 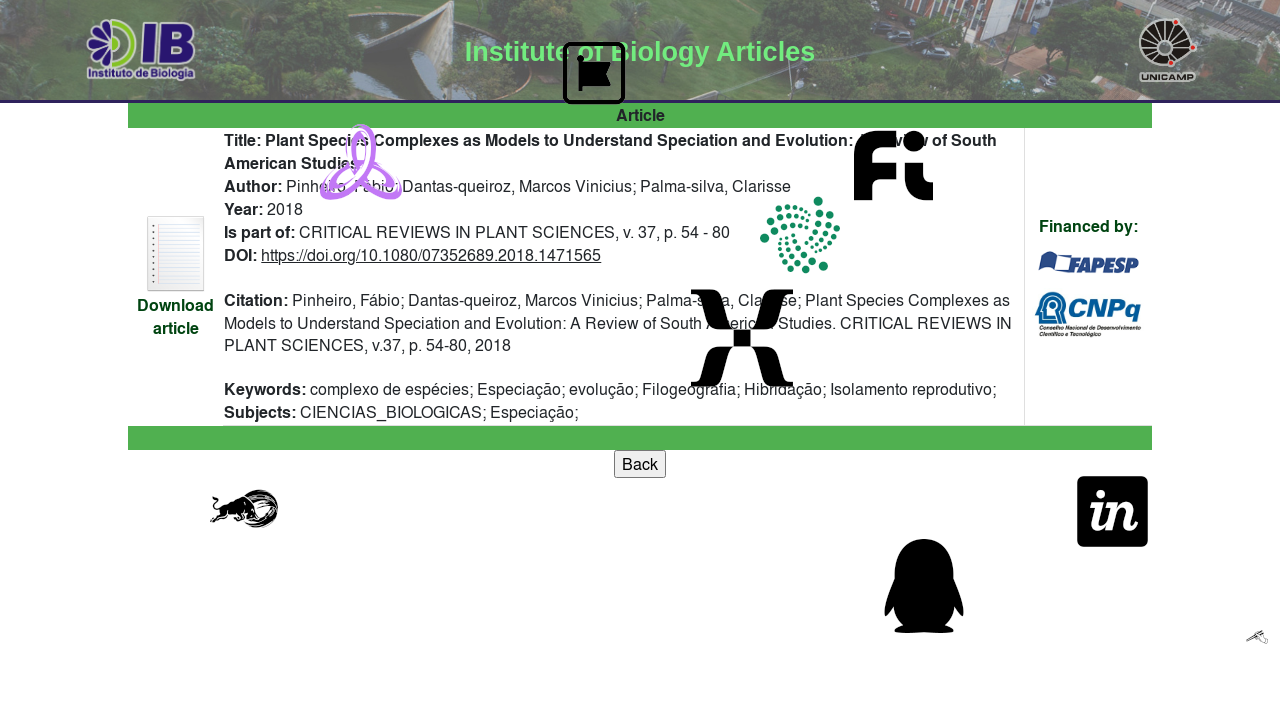 I want to click on font awesome brand logo, so click(x=594, y=73).